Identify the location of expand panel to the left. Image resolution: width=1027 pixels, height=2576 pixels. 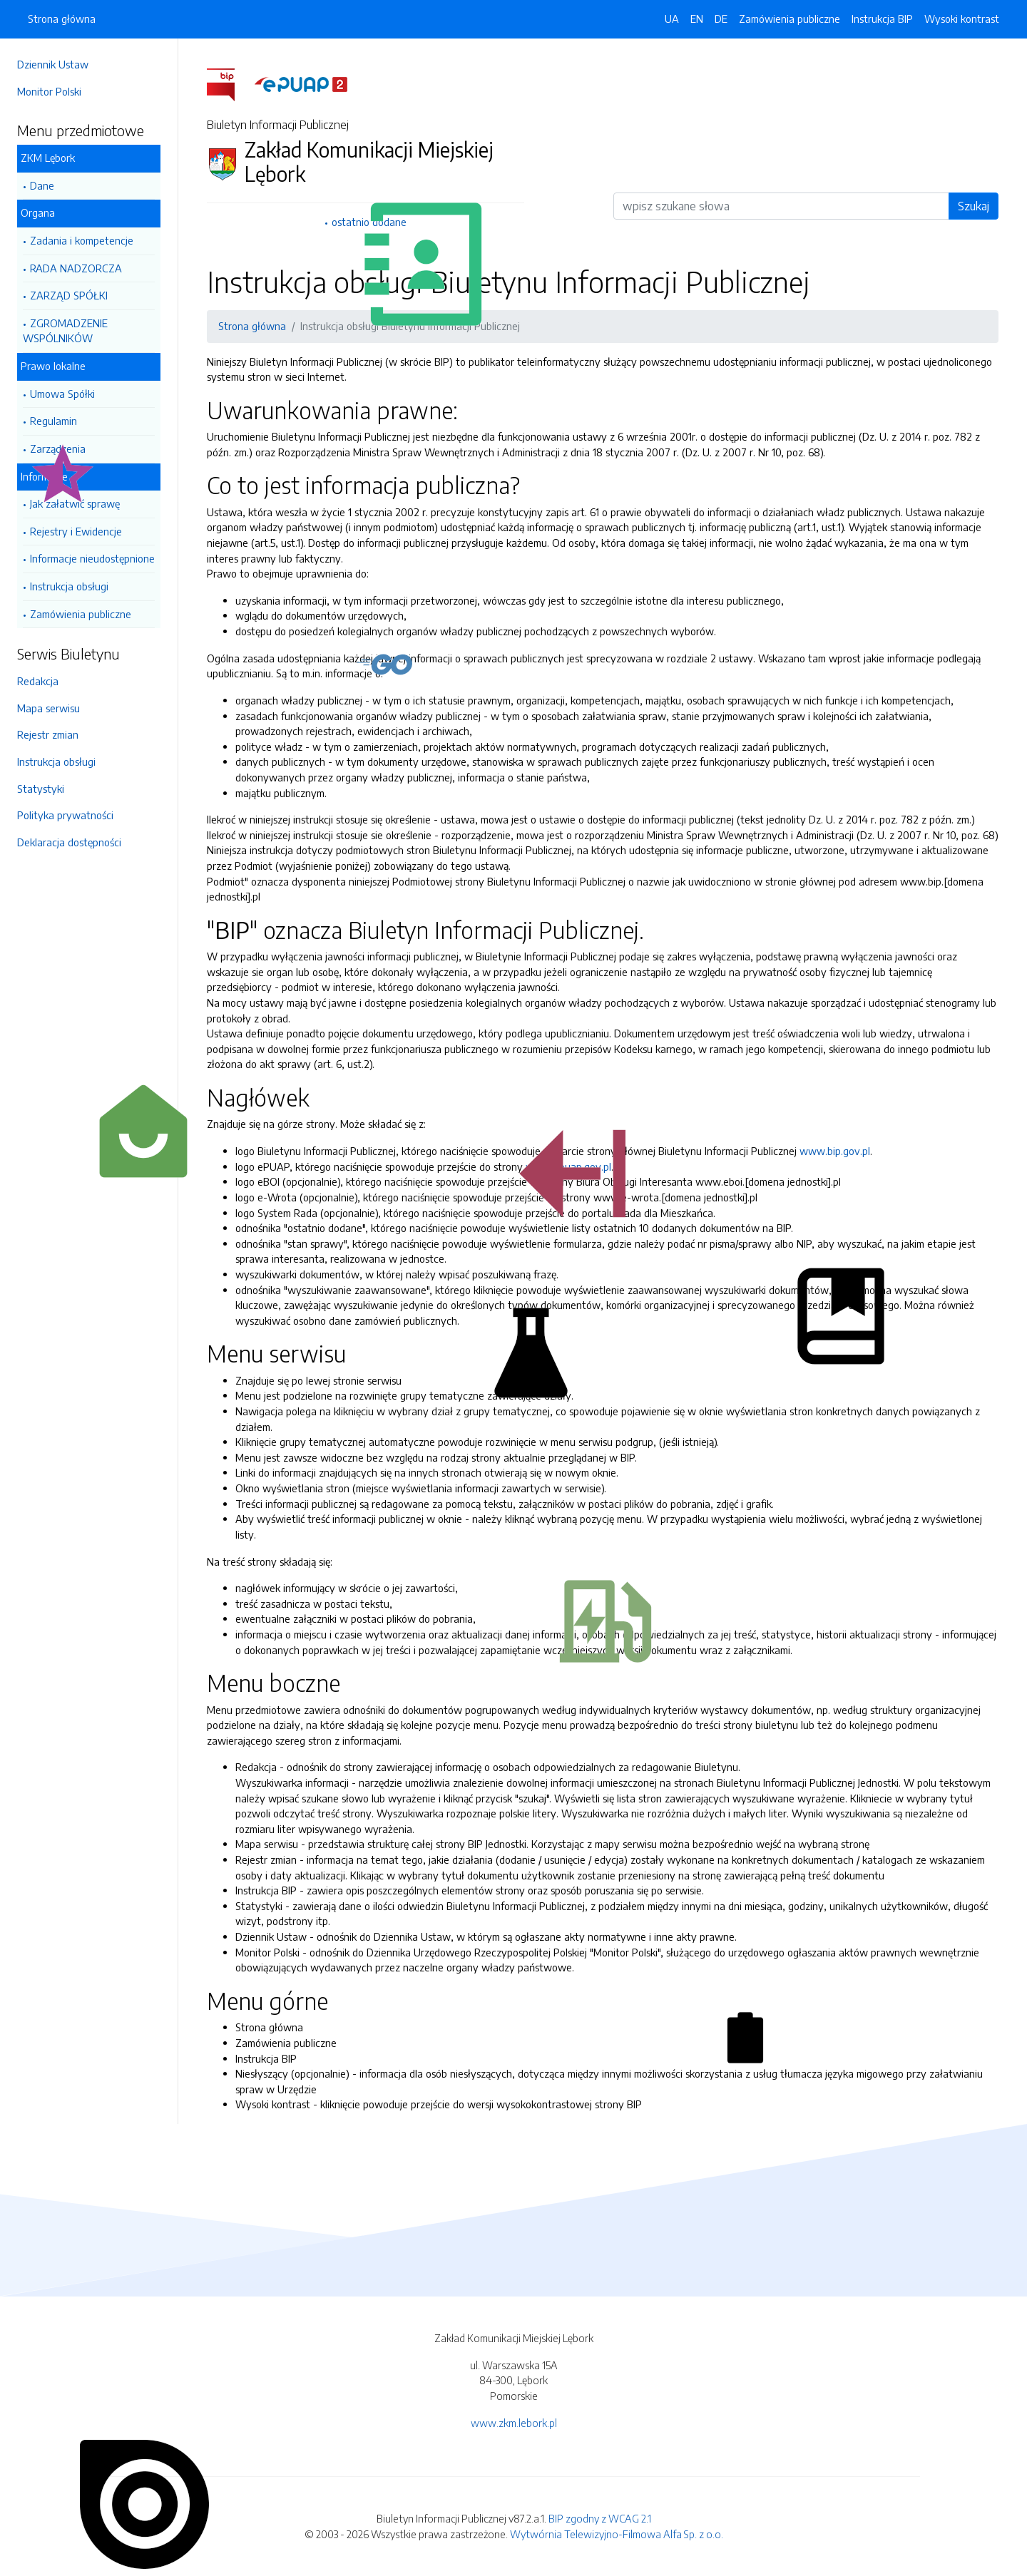
(576, 1174).